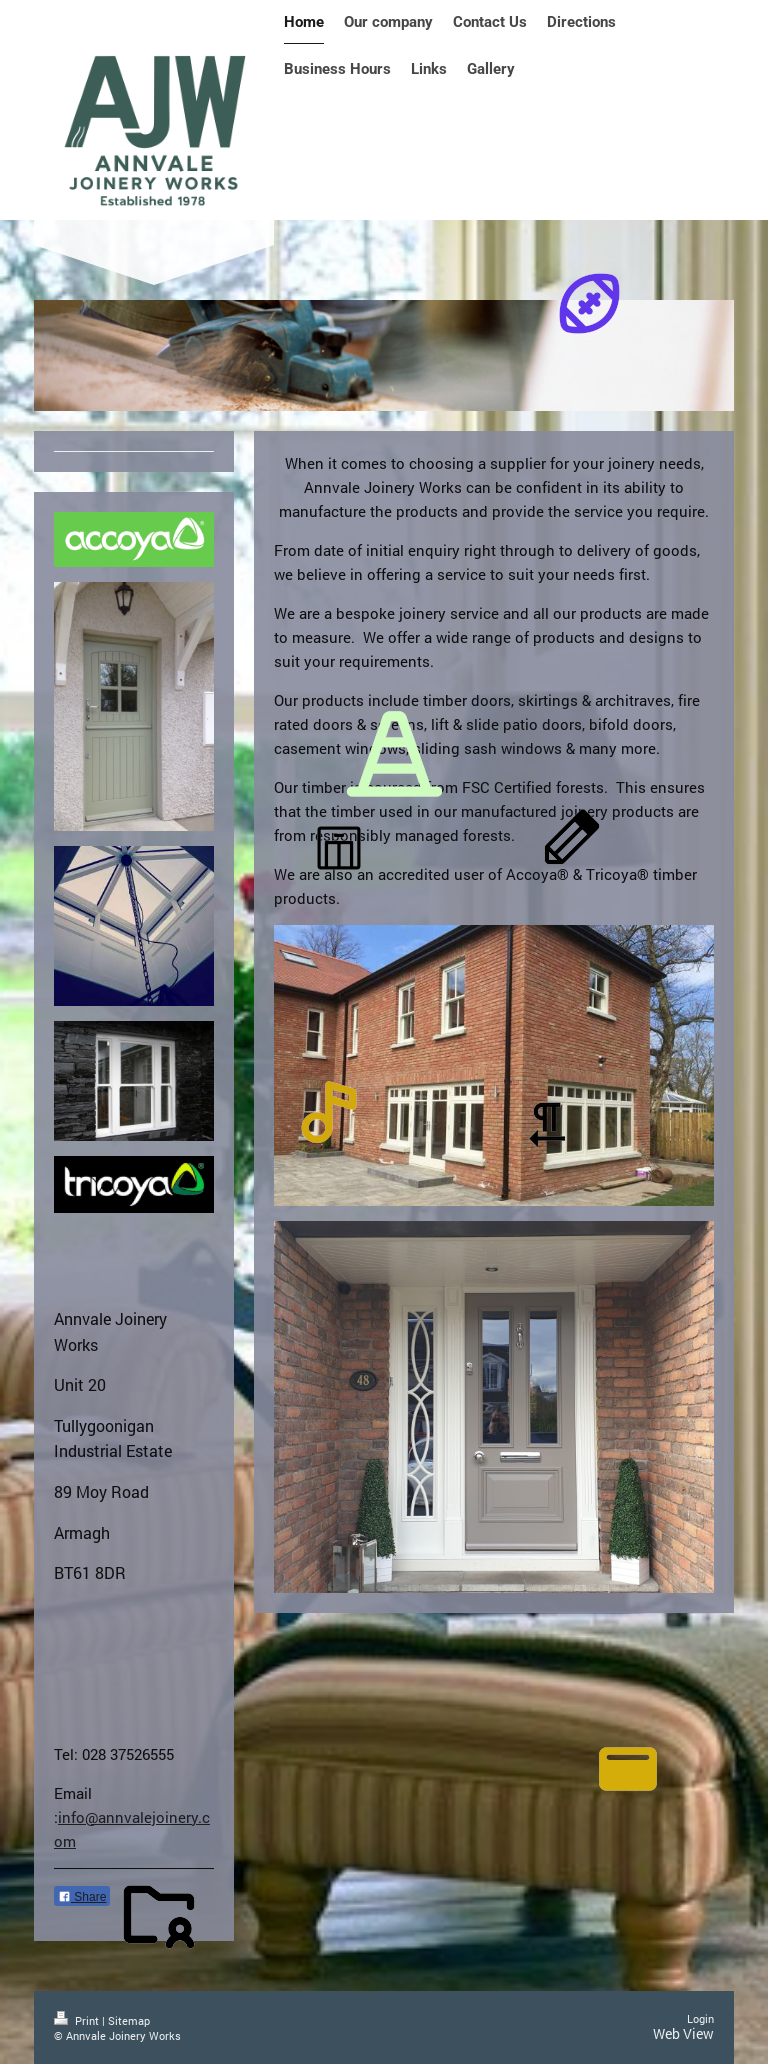  I want to click on indicates elevator access nearby, so click(339, 848).